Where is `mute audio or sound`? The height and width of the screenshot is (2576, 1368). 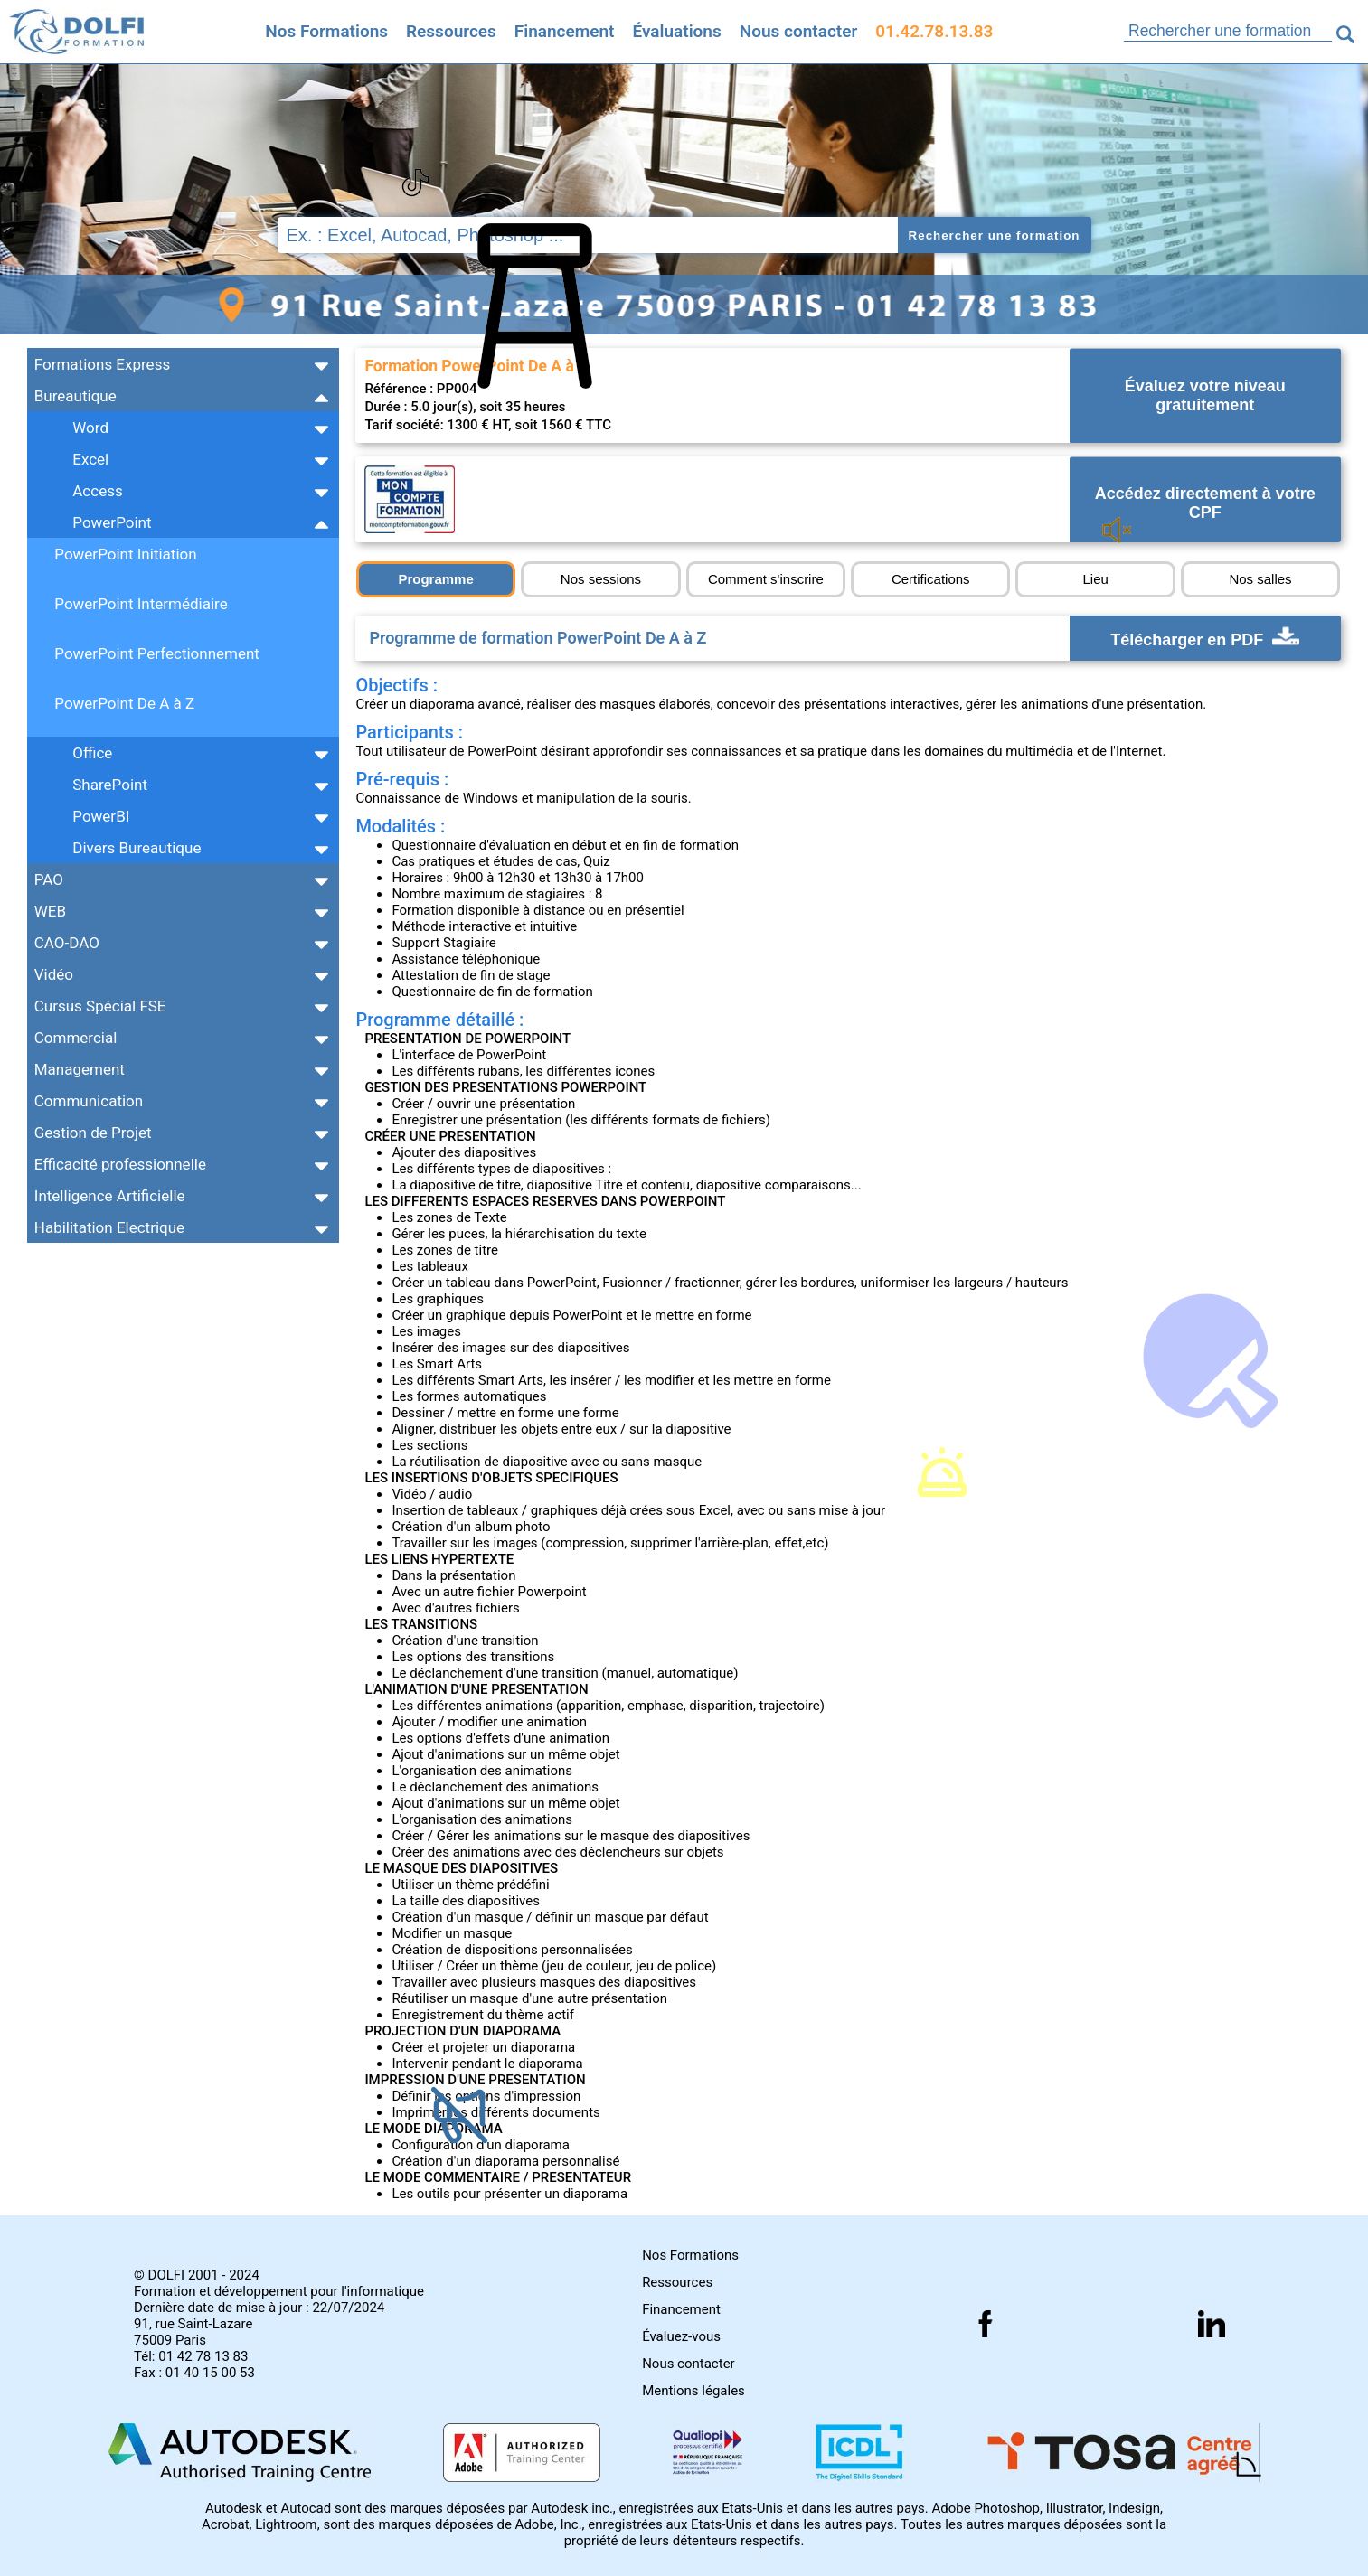 mute audio or sound is located at coordinates (1116, 530).